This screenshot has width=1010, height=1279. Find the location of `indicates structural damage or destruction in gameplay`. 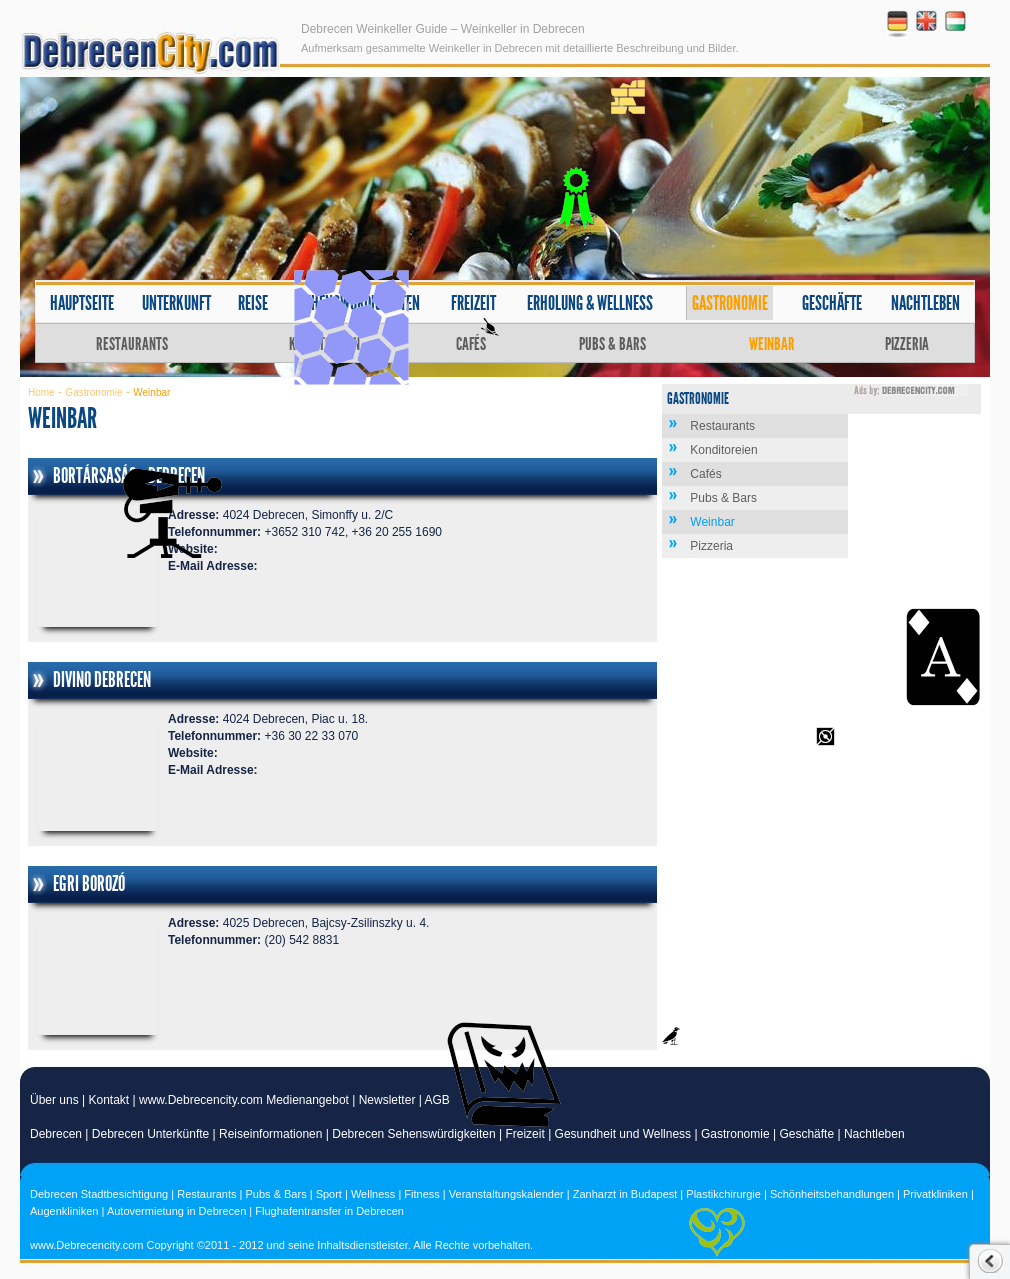

indicates structural damage or destruction in gameplay is located at coordinates (628, 97).